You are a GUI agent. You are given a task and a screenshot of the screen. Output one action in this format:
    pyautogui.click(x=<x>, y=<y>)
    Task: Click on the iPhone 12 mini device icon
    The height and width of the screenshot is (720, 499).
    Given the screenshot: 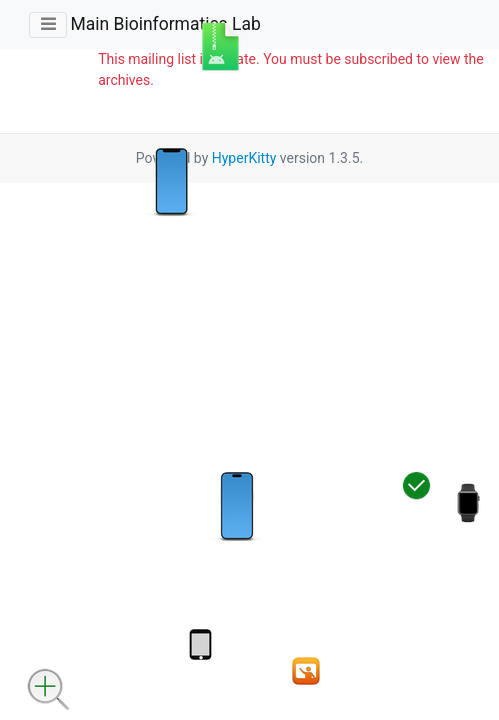 What is the action you would take?
    pyautogui.click(x=171, y=182)
    